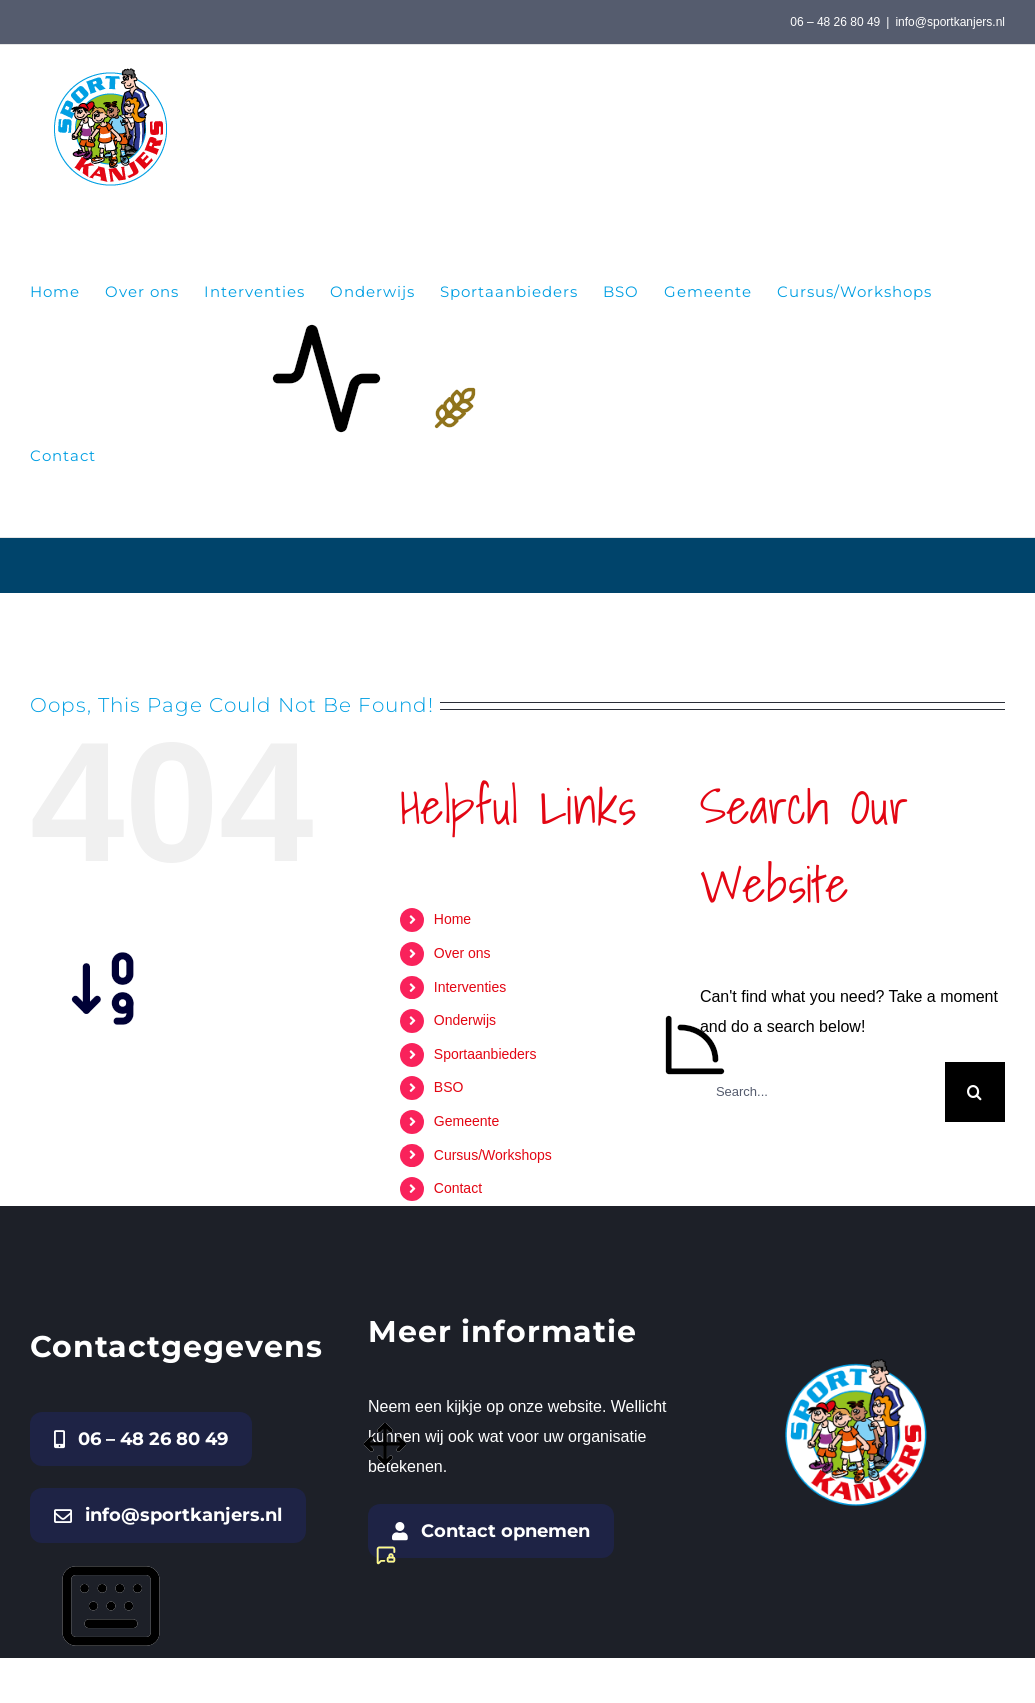 The height and width of the screenshot is (1703, 1035). Describe the element at coordinates (326, 378) in the screenshot. I see `view activity or health metrics` at that location.